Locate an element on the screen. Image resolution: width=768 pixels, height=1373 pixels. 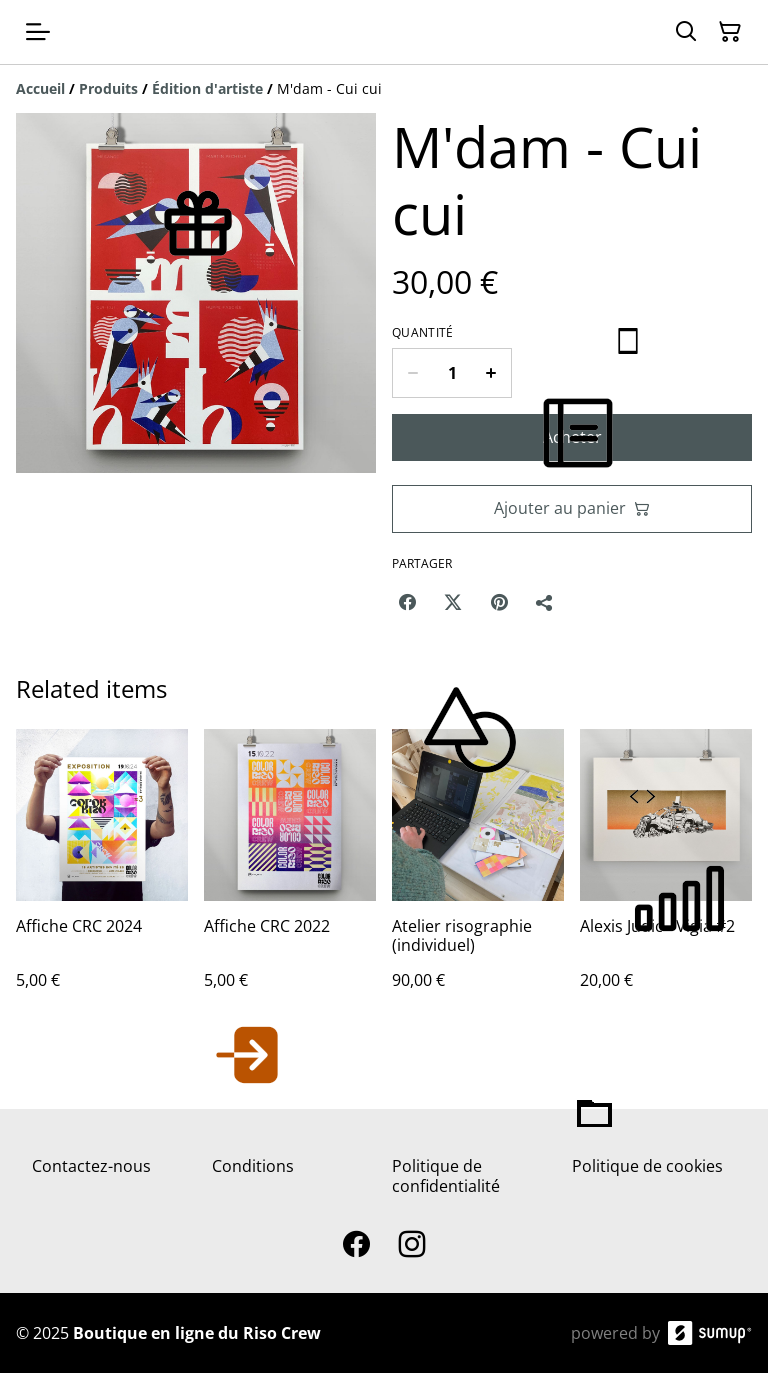
open folder to view contents is located at coordinates (594, 1113).